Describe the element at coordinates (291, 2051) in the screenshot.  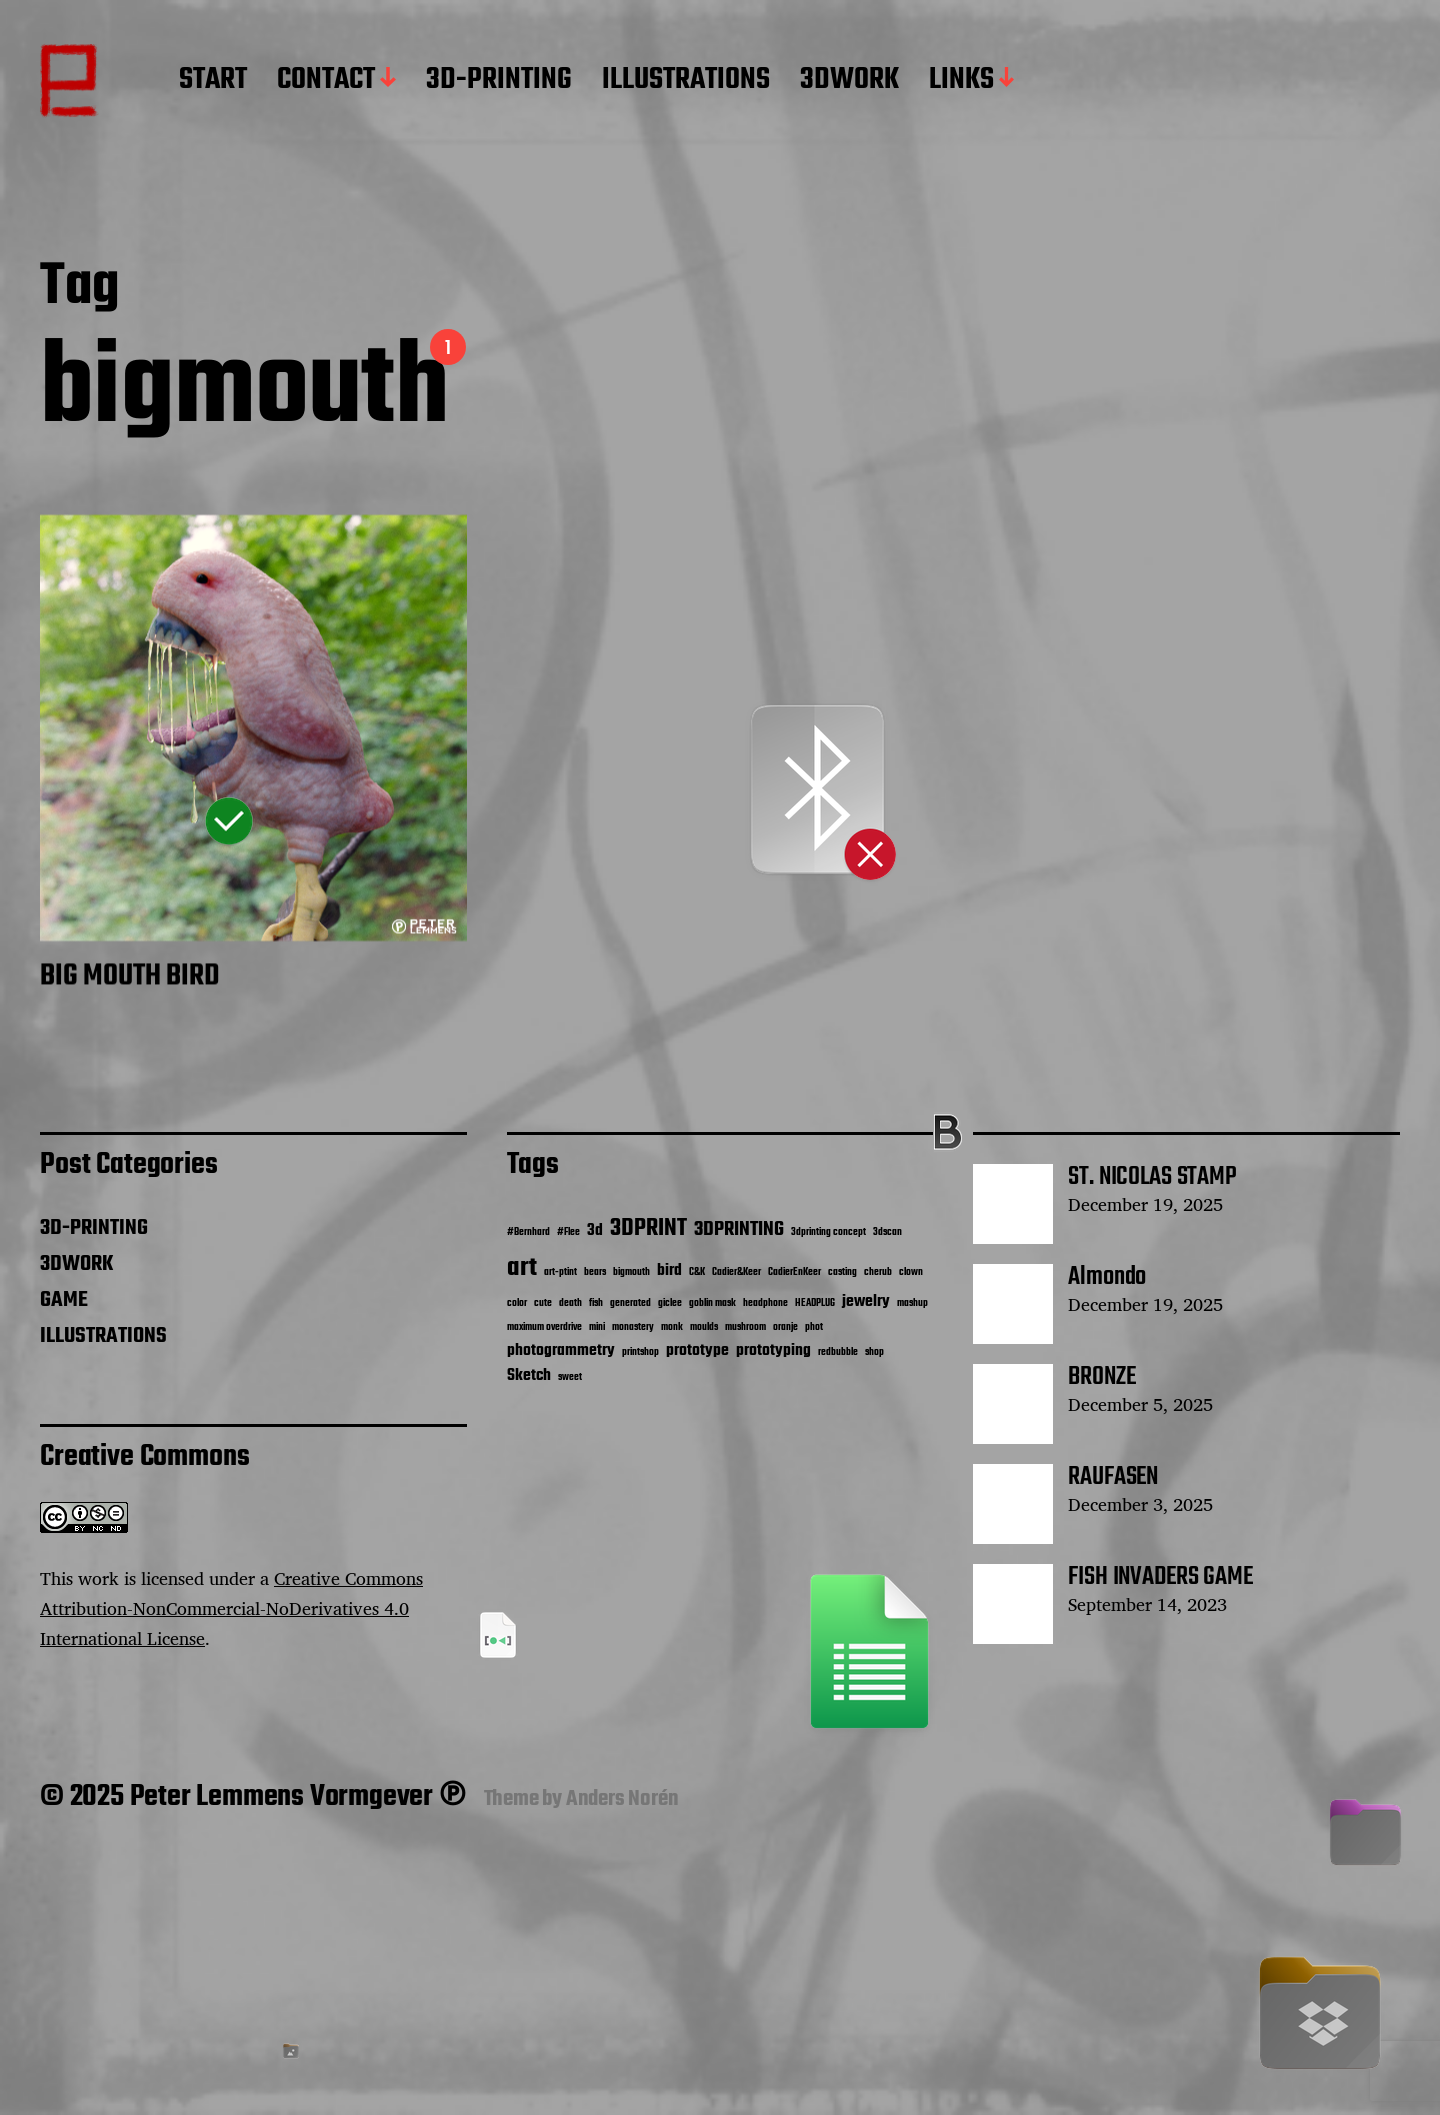
I see `open your pictures folder` at that location.